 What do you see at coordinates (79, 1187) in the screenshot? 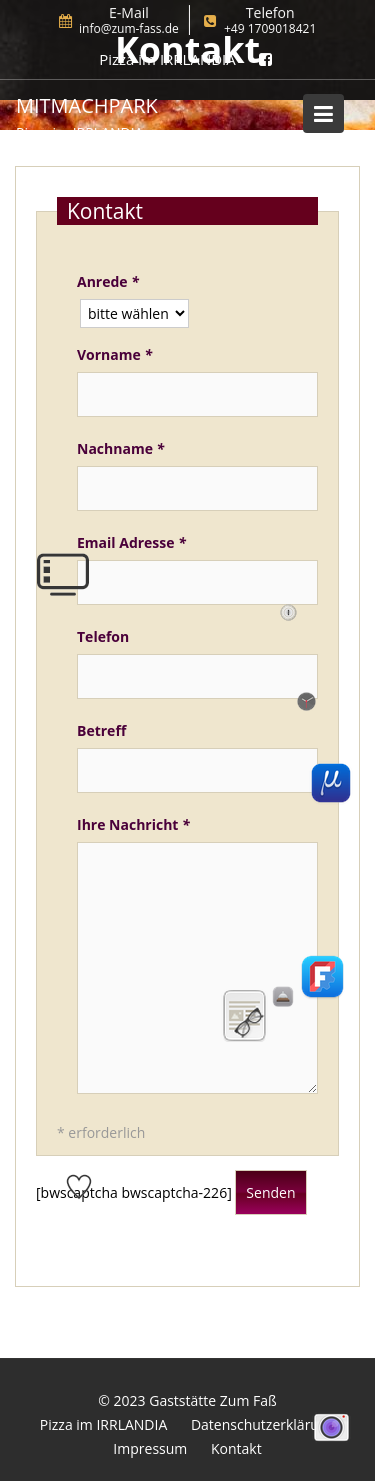
I see `add to favorites` at bounding box center [79, 1187].